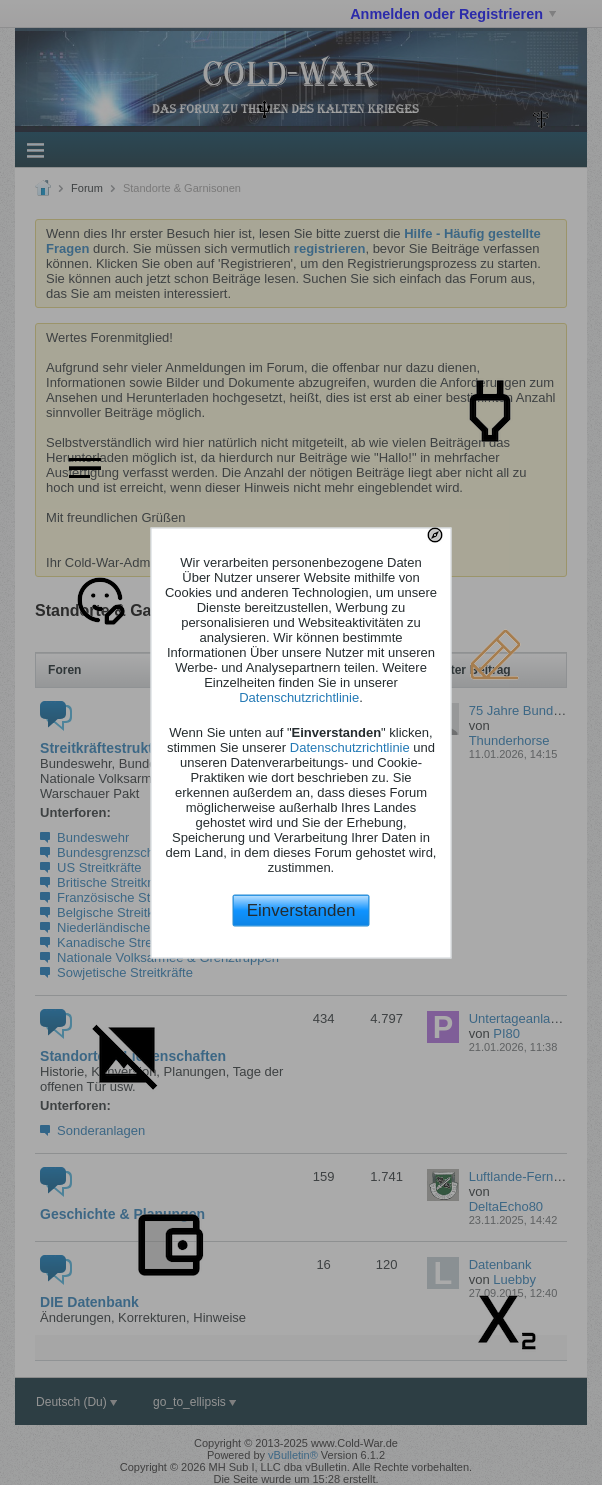 This screenshot has height=1485, width=602. What do you see at coordinates (490, 411) in the screenshot?
I see `indicates device is charging or connected to power` at bounding box center [490, 411].